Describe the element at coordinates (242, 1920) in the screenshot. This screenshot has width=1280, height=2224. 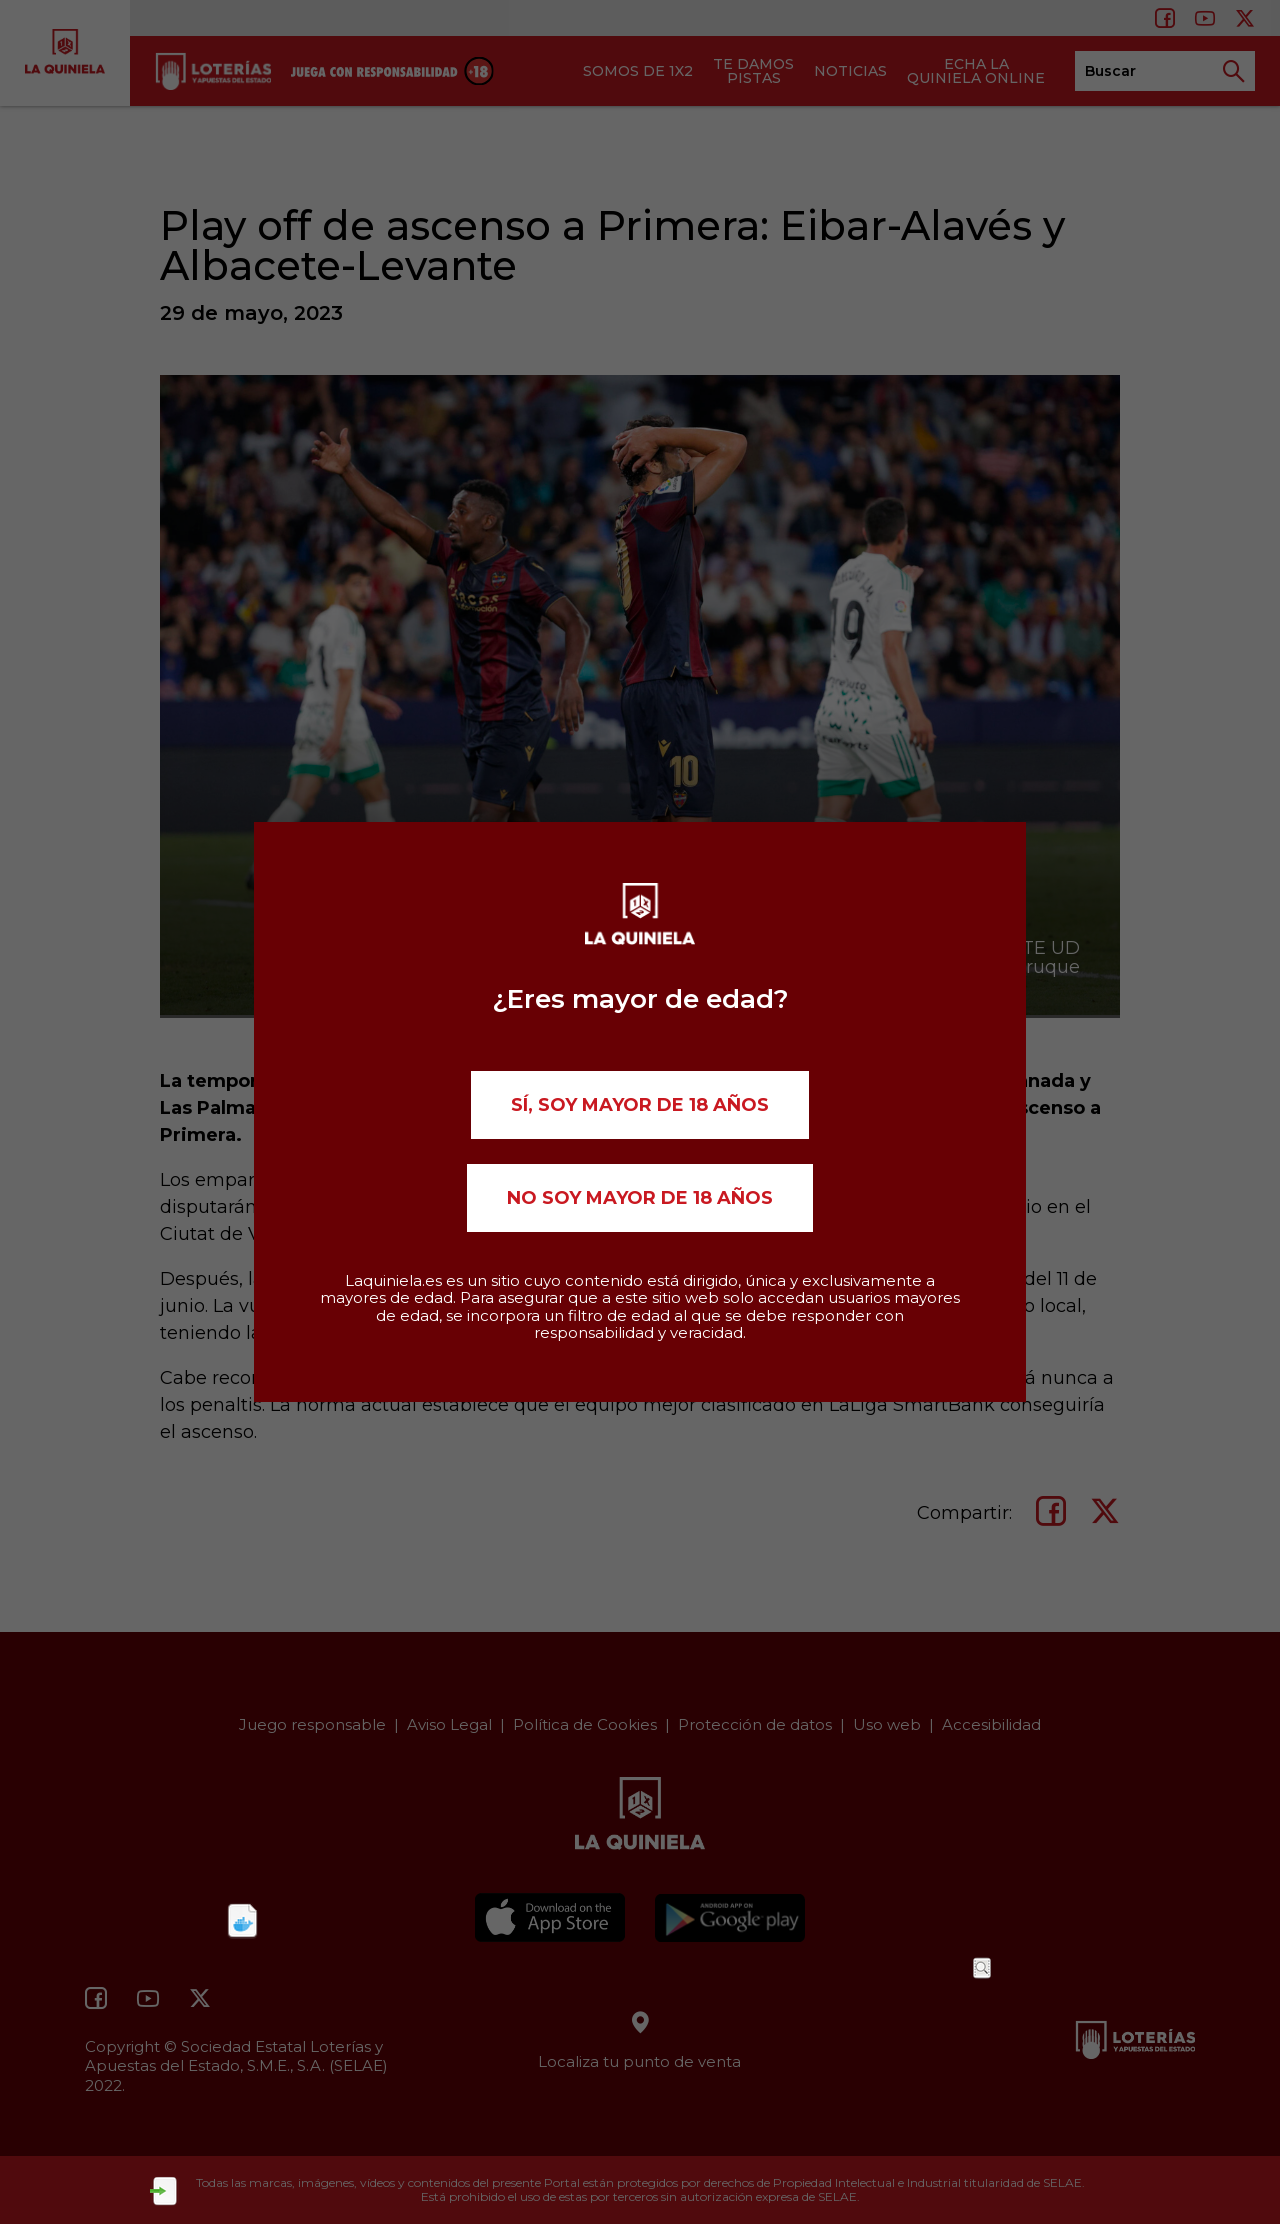
I see `dockerfile or docker configuration file` at that location.